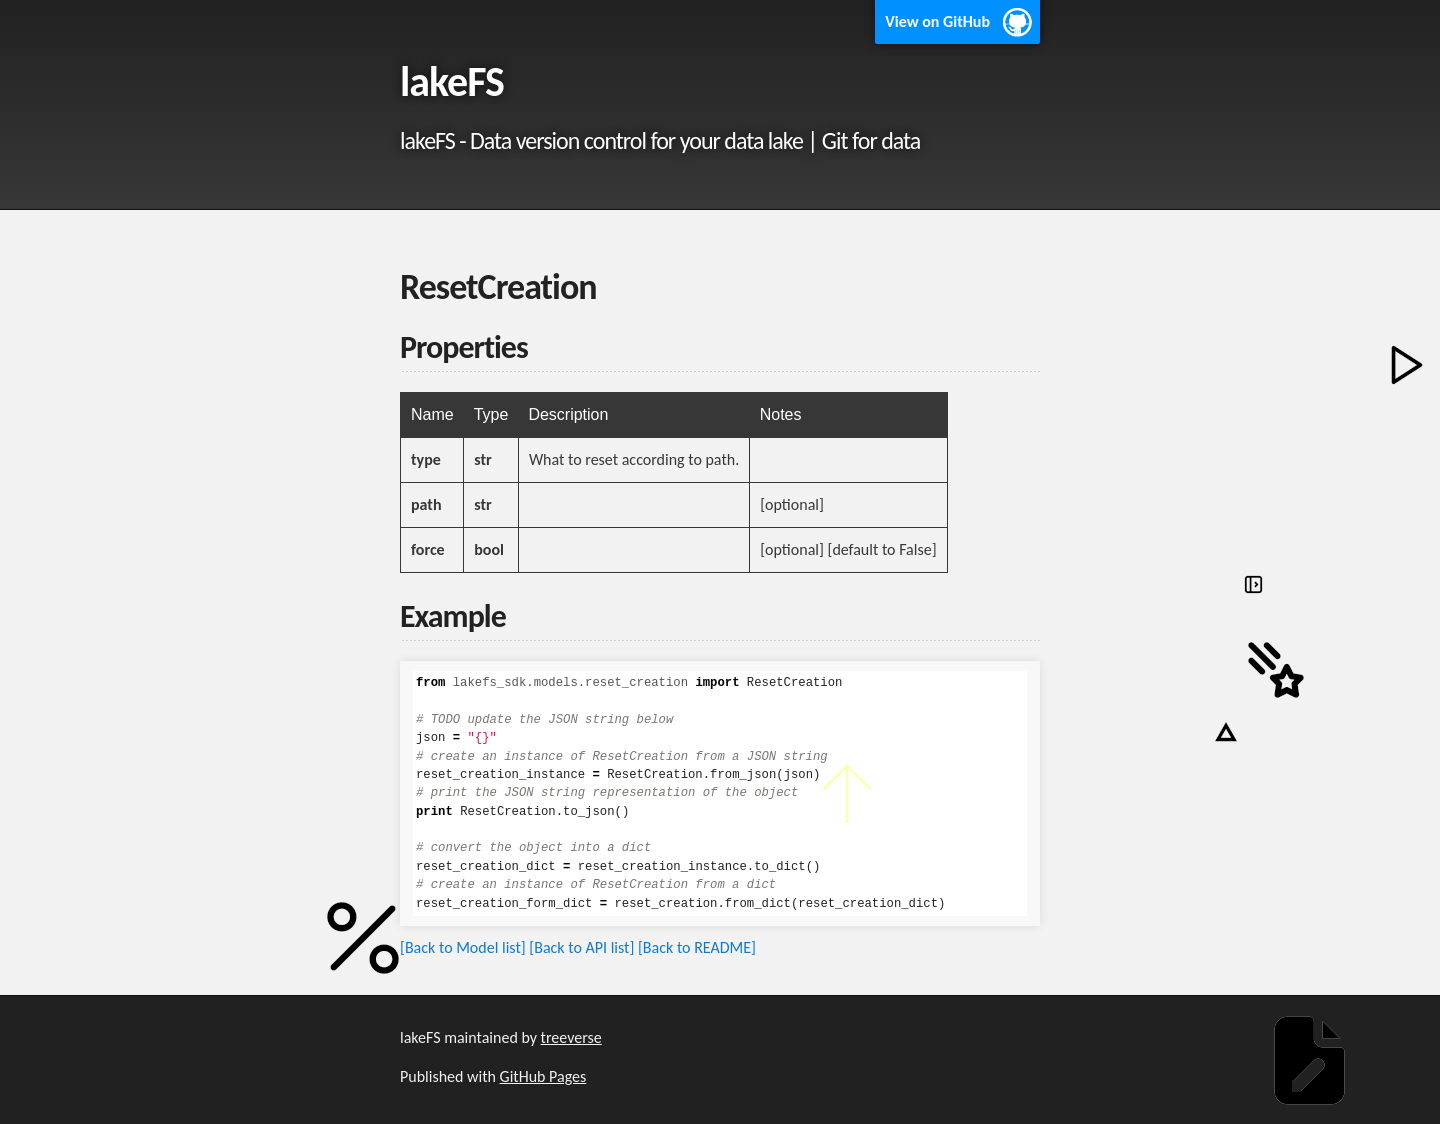 This screenshot has height=1124, width=1440. Describe the element at coordinates (363, 938) in the screenshot. I see `apply or view a discount` at that location.